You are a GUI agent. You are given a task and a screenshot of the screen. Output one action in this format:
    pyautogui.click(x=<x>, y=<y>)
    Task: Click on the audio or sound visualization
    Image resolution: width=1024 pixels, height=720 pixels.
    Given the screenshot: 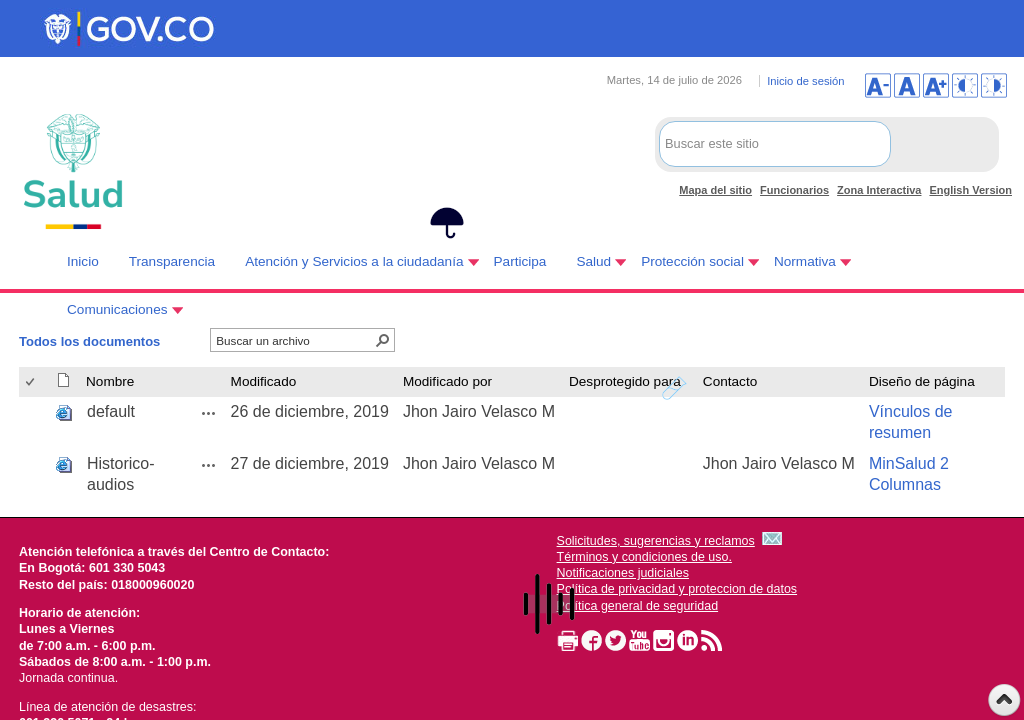 What is the action you would take?
    pyautogui.click(x=549, y=604)
    